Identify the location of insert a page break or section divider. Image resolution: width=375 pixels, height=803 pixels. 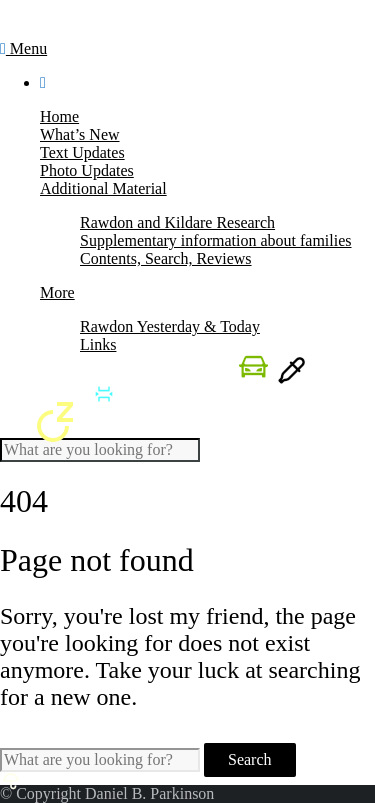
(104, 394).